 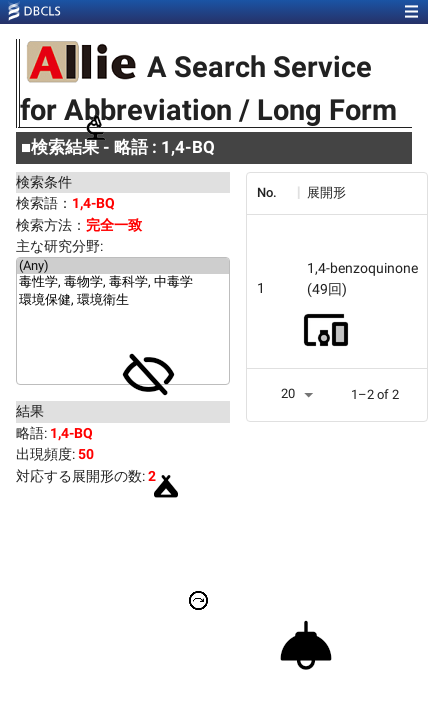 What do you see at coordinates (96, 128) in the screenshot?
I see `access biotech or laboratory features` at bounding box center [96, 128].